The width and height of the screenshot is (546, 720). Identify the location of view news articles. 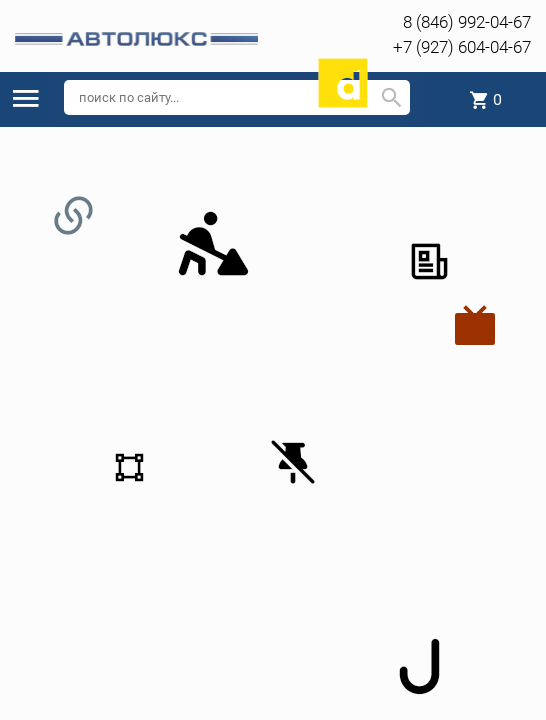
(429, 261).